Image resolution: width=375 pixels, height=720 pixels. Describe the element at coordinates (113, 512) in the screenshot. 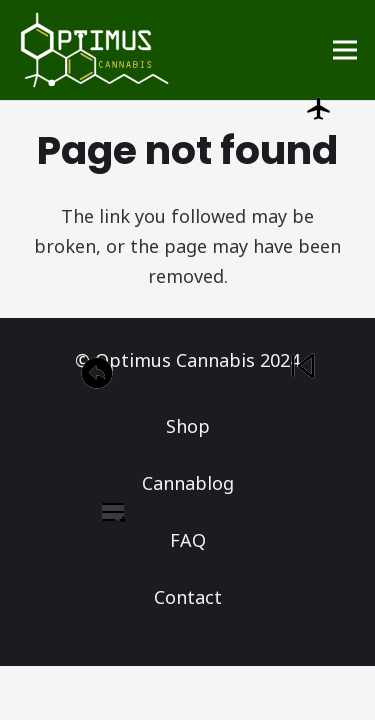

I see `add a new item to the list` at that location.